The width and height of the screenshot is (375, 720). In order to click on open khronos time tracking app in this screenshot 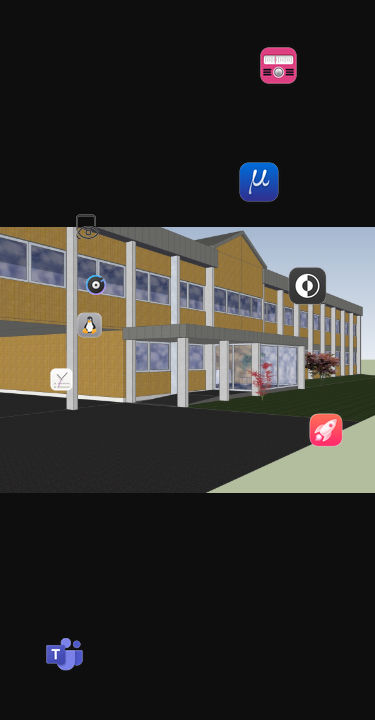, I will do `click(61, 379)`.